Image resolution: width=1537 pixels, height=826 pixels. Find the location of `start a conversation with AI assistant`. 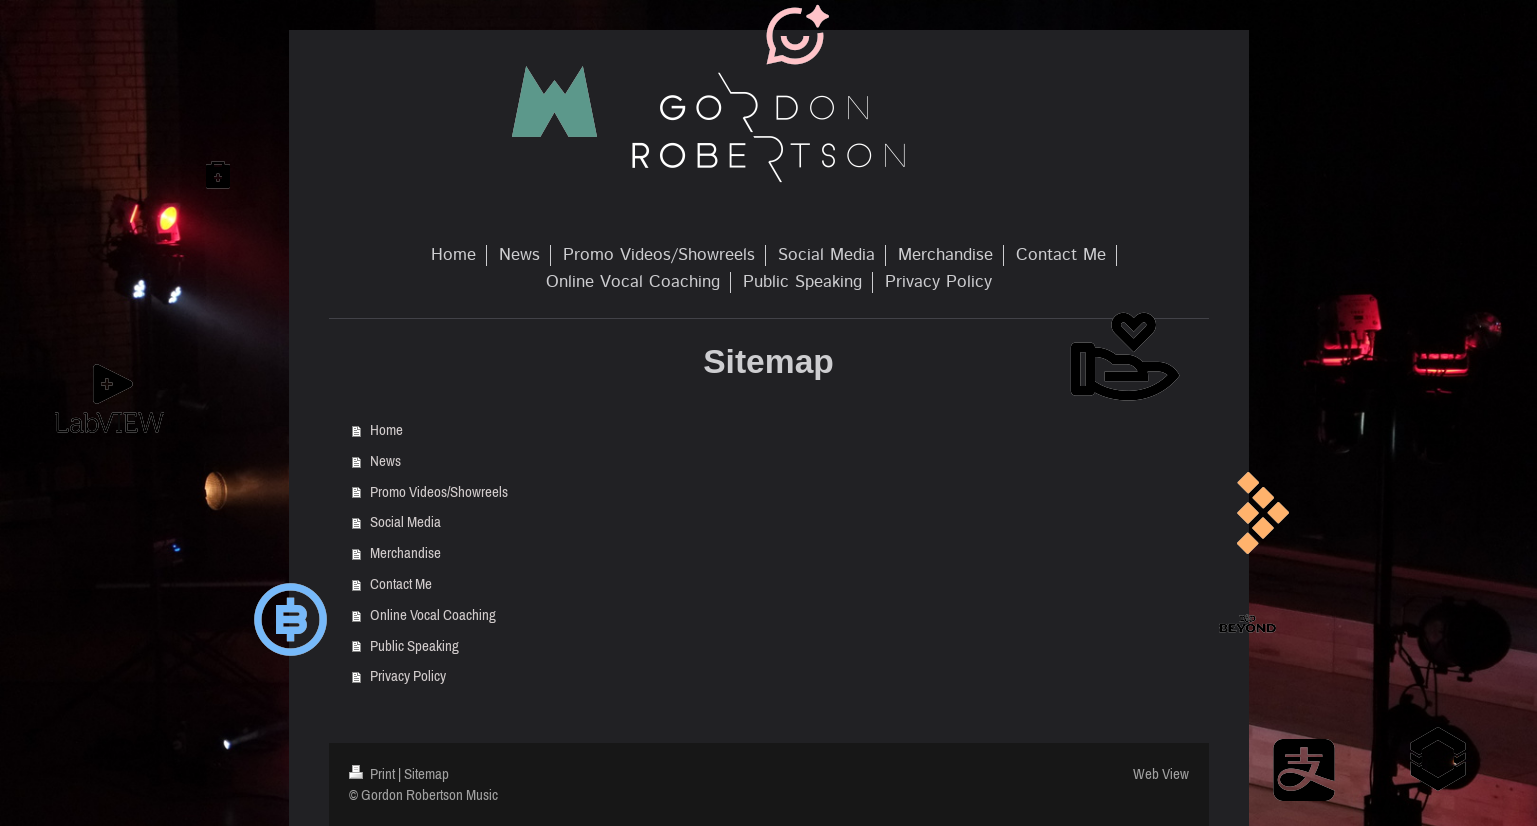

start a conversation with AI assistant is located at coordinates (795, 36).